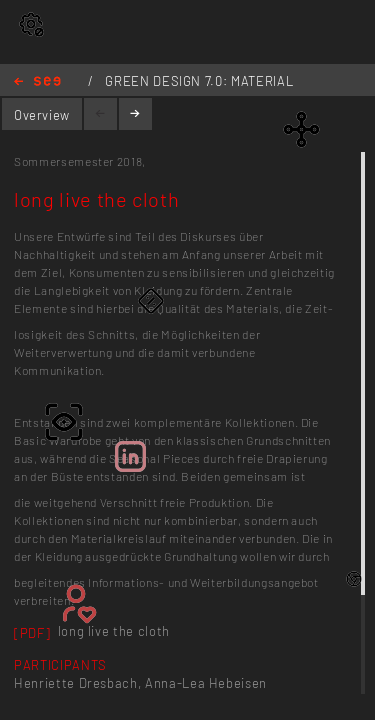 This screenshot has height=720, width=375. I want to click on scan with eye recognition, so click(64, 422).